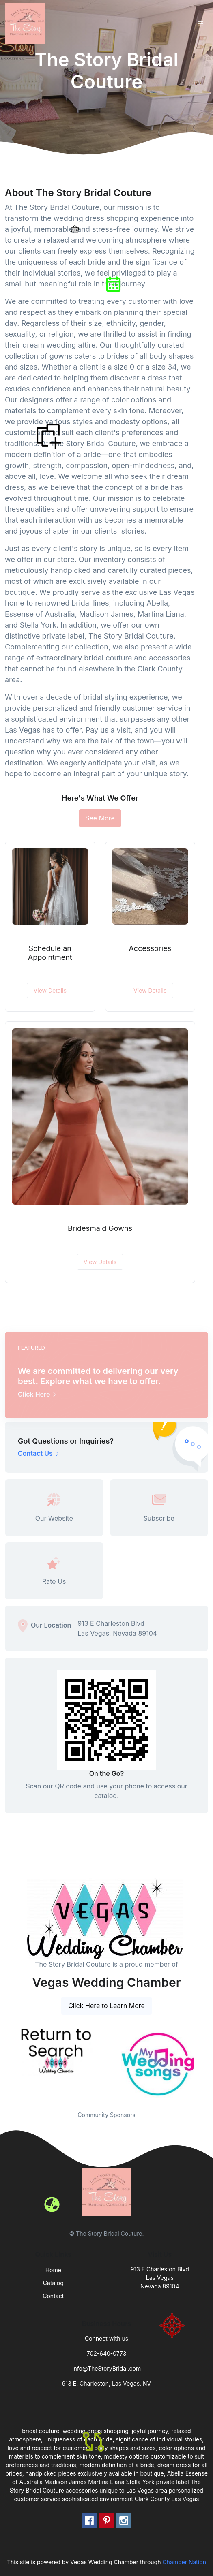 Image resolution: width=213 pixels, height=2576 pixels. Describe the element at coordinates (48, 435) in the screenshot. I see `create a new collection` at that location.